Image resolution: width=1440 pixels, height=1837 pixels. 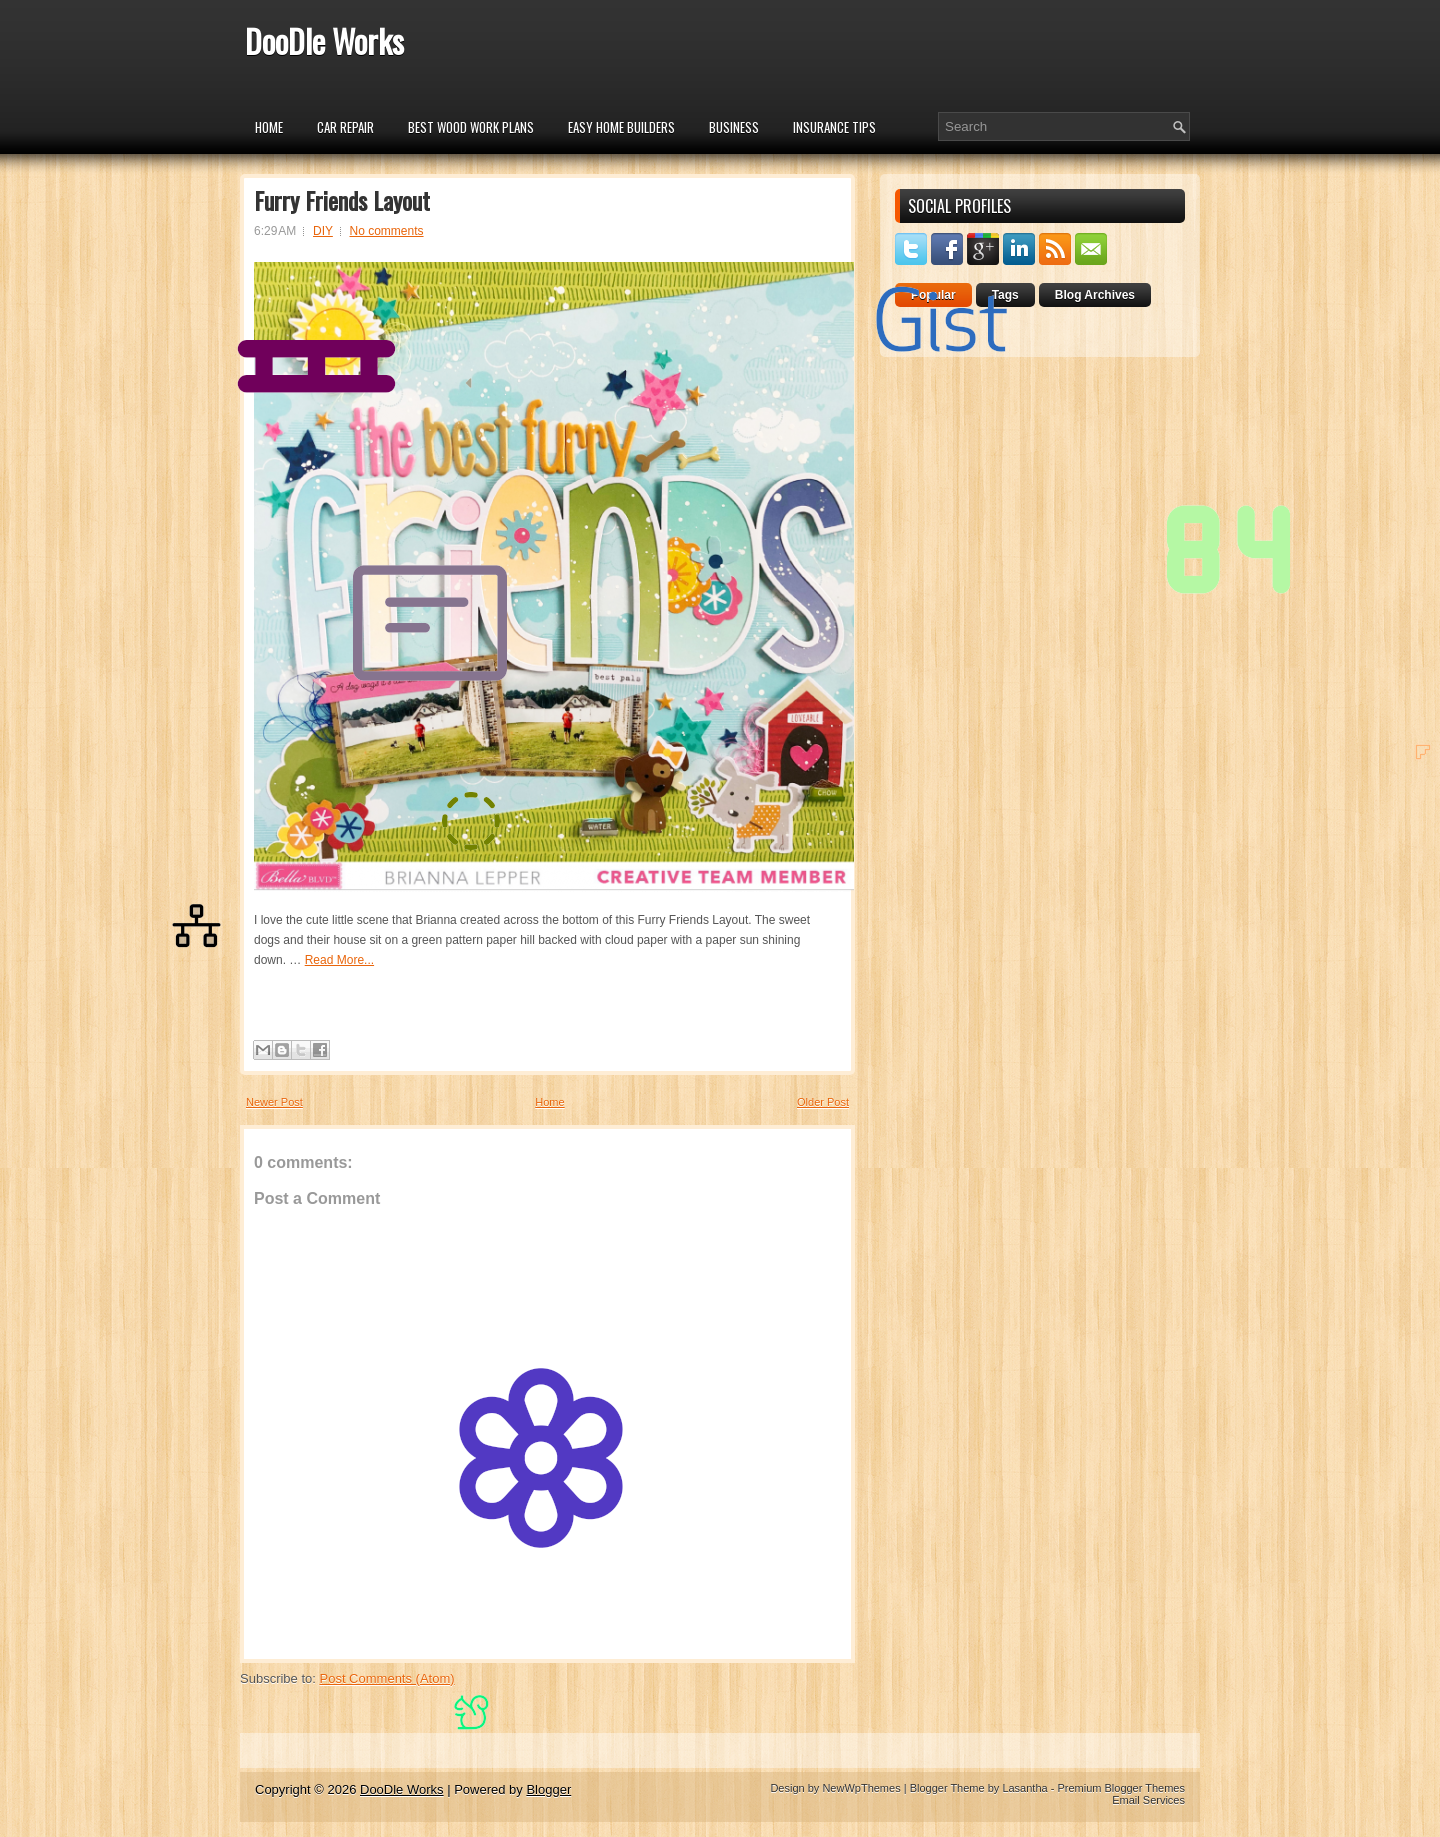 What do you see at coordinates (541, 1458) in the screenshot?
I see `access garden or plant care features` at bounding box center [541, 1458].